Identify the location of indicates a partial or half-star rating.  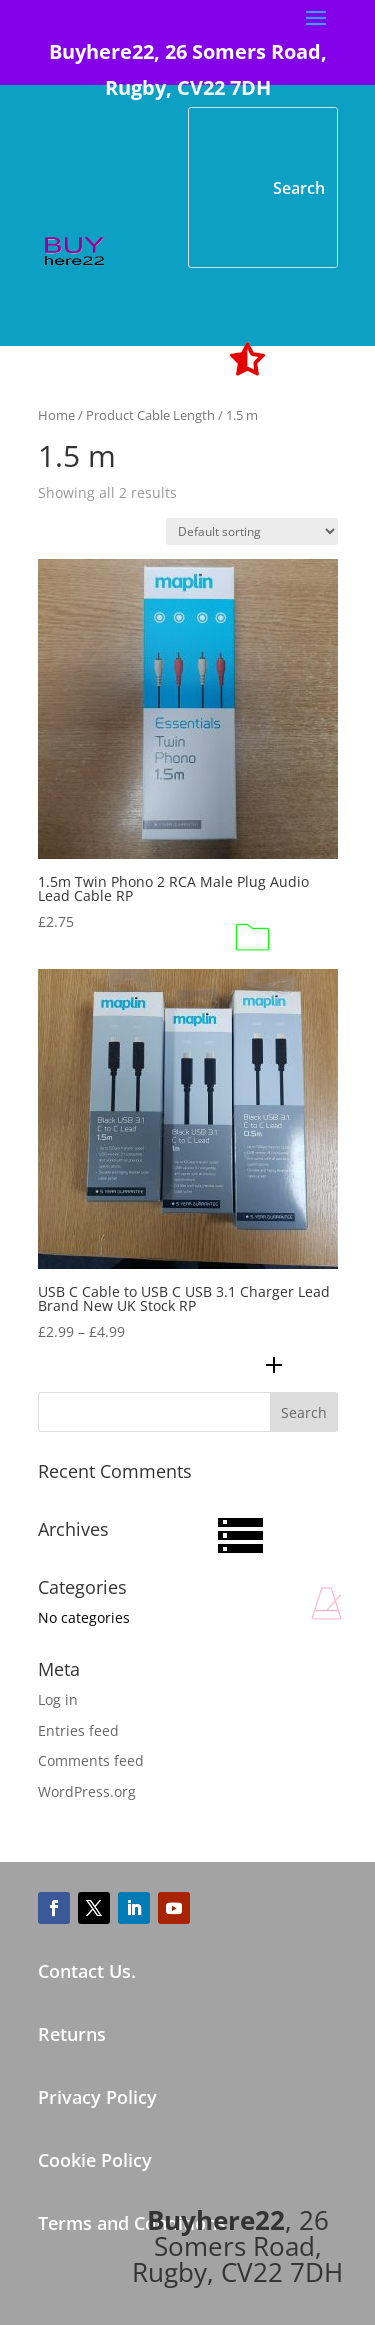
(247, 360).